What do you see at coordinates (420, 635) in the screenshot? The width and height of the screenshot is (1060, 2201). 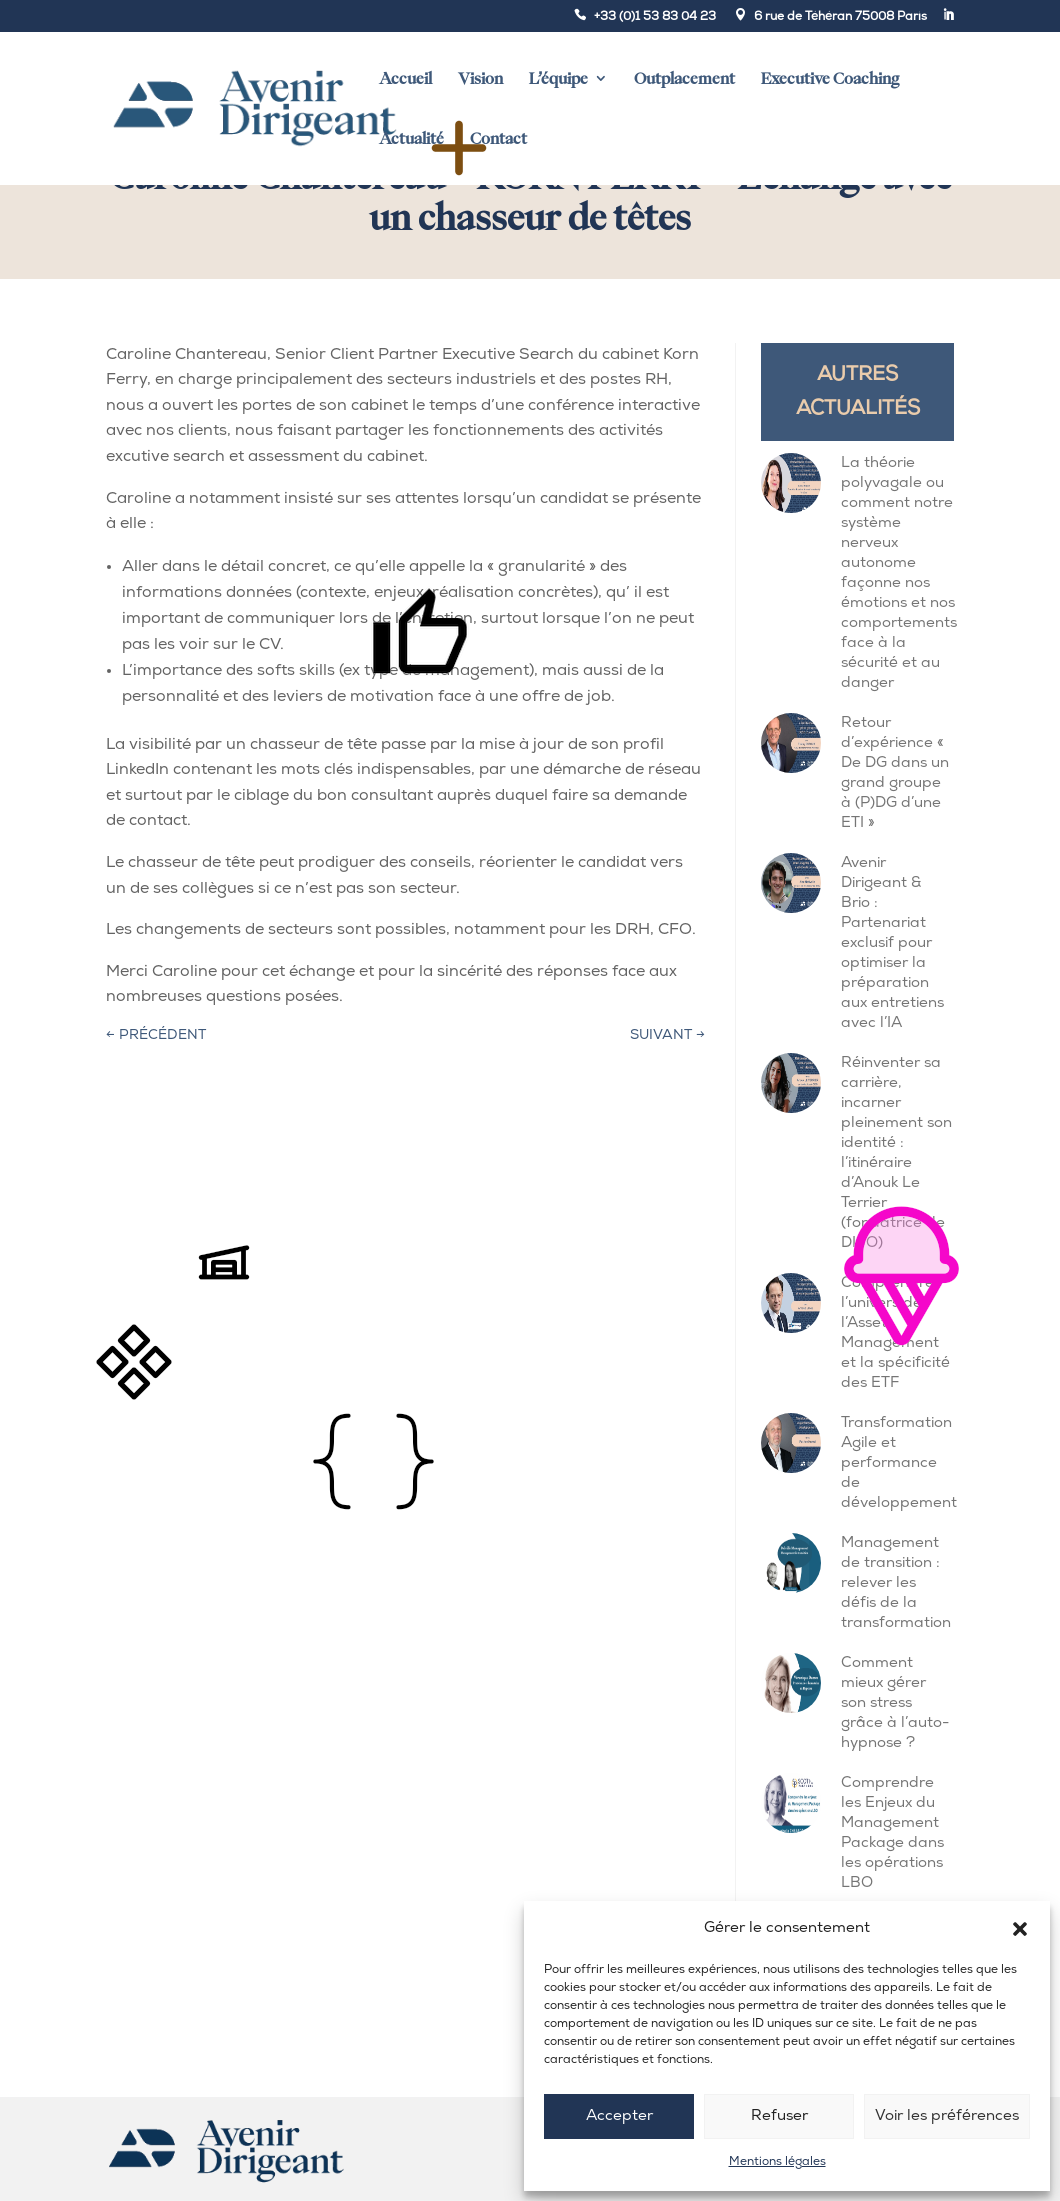 I see `like or upvote content` at bounding box center [420, 635].